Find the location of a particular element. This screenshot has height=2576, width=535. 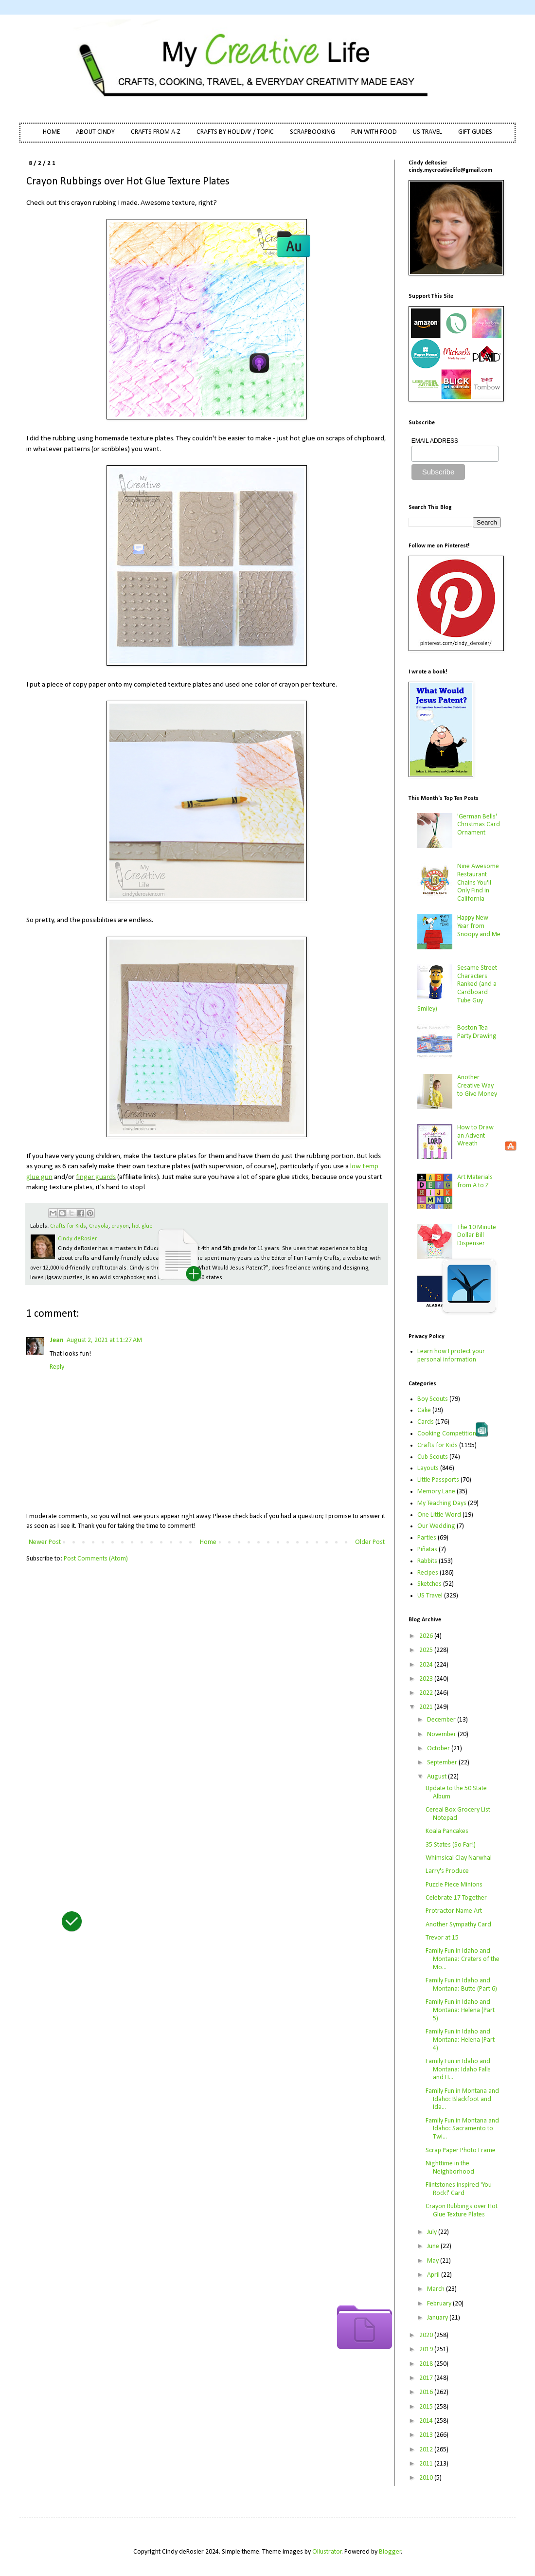

open the podcasts app is located at coordinates (259, 363).